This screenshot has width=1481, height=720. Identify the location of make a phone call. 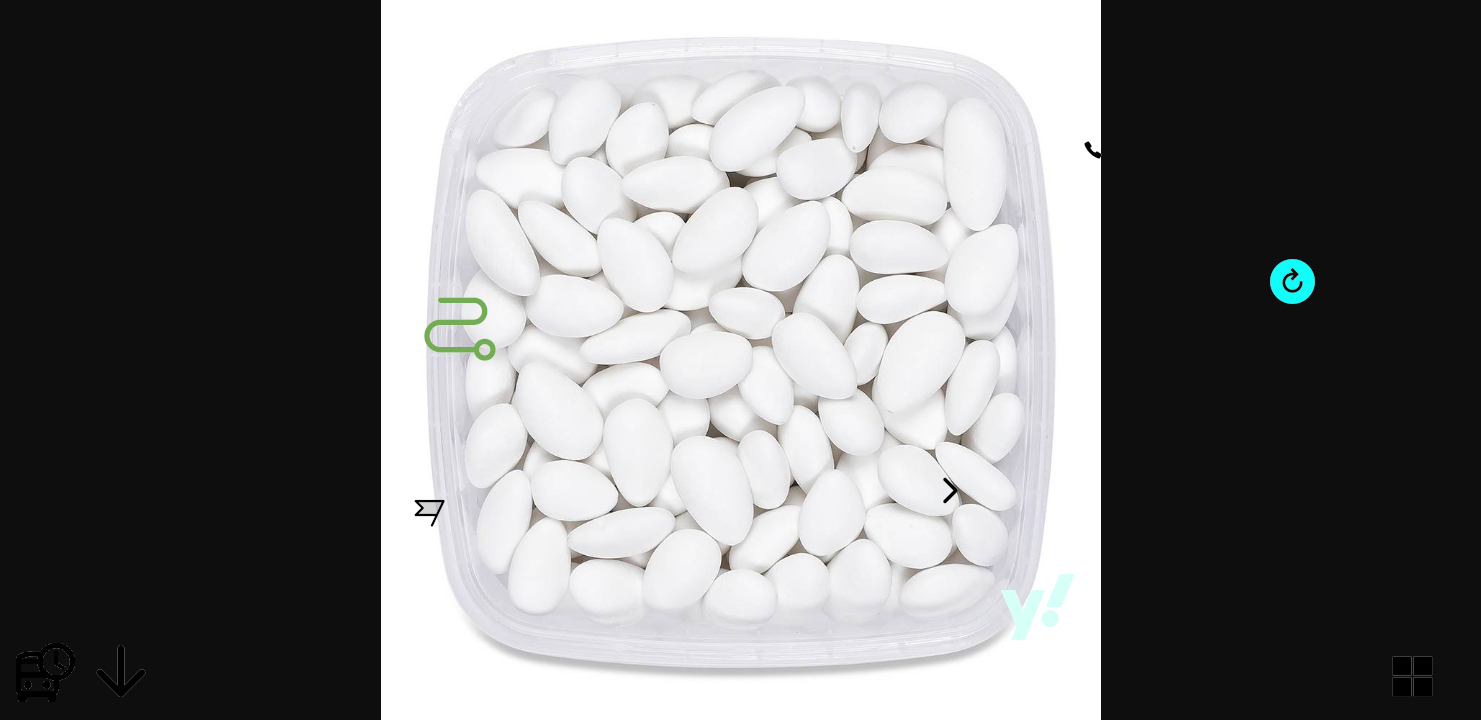
(1093, 150).